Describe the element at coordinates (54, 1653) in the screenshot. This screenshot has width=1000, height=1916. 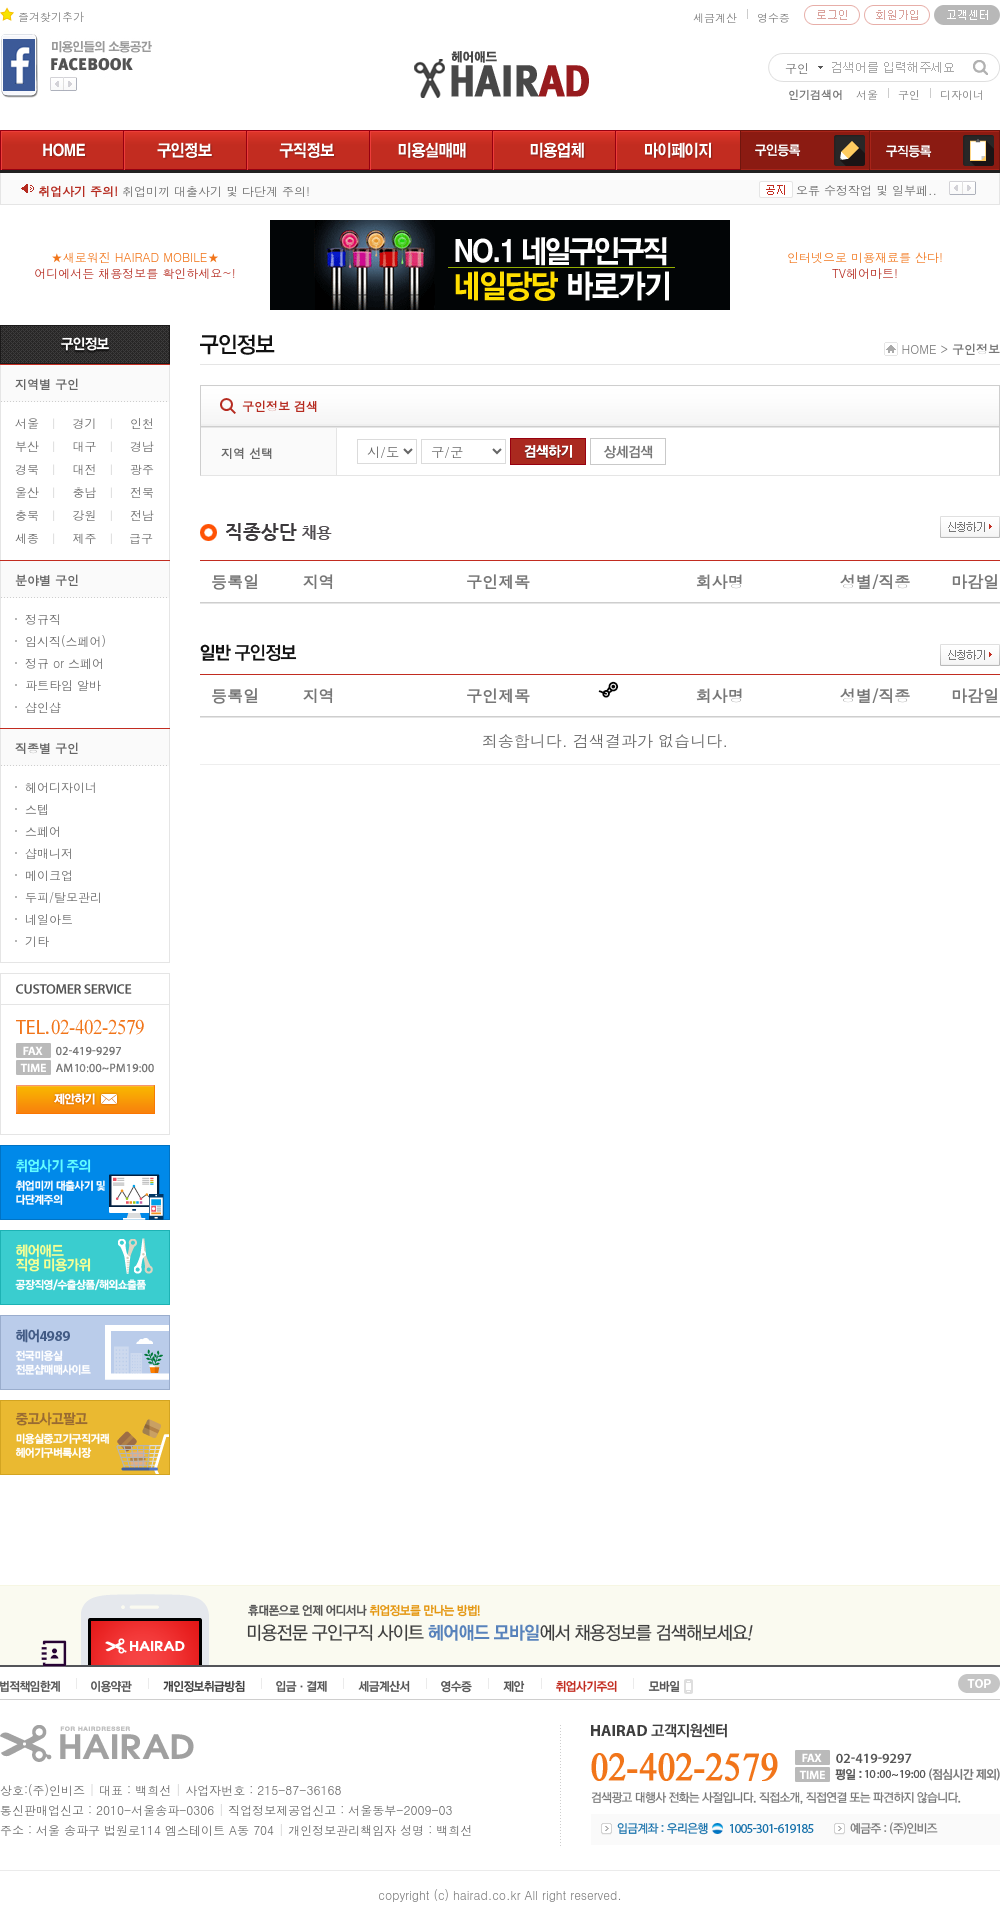
I see `open your contacts book` at that location.